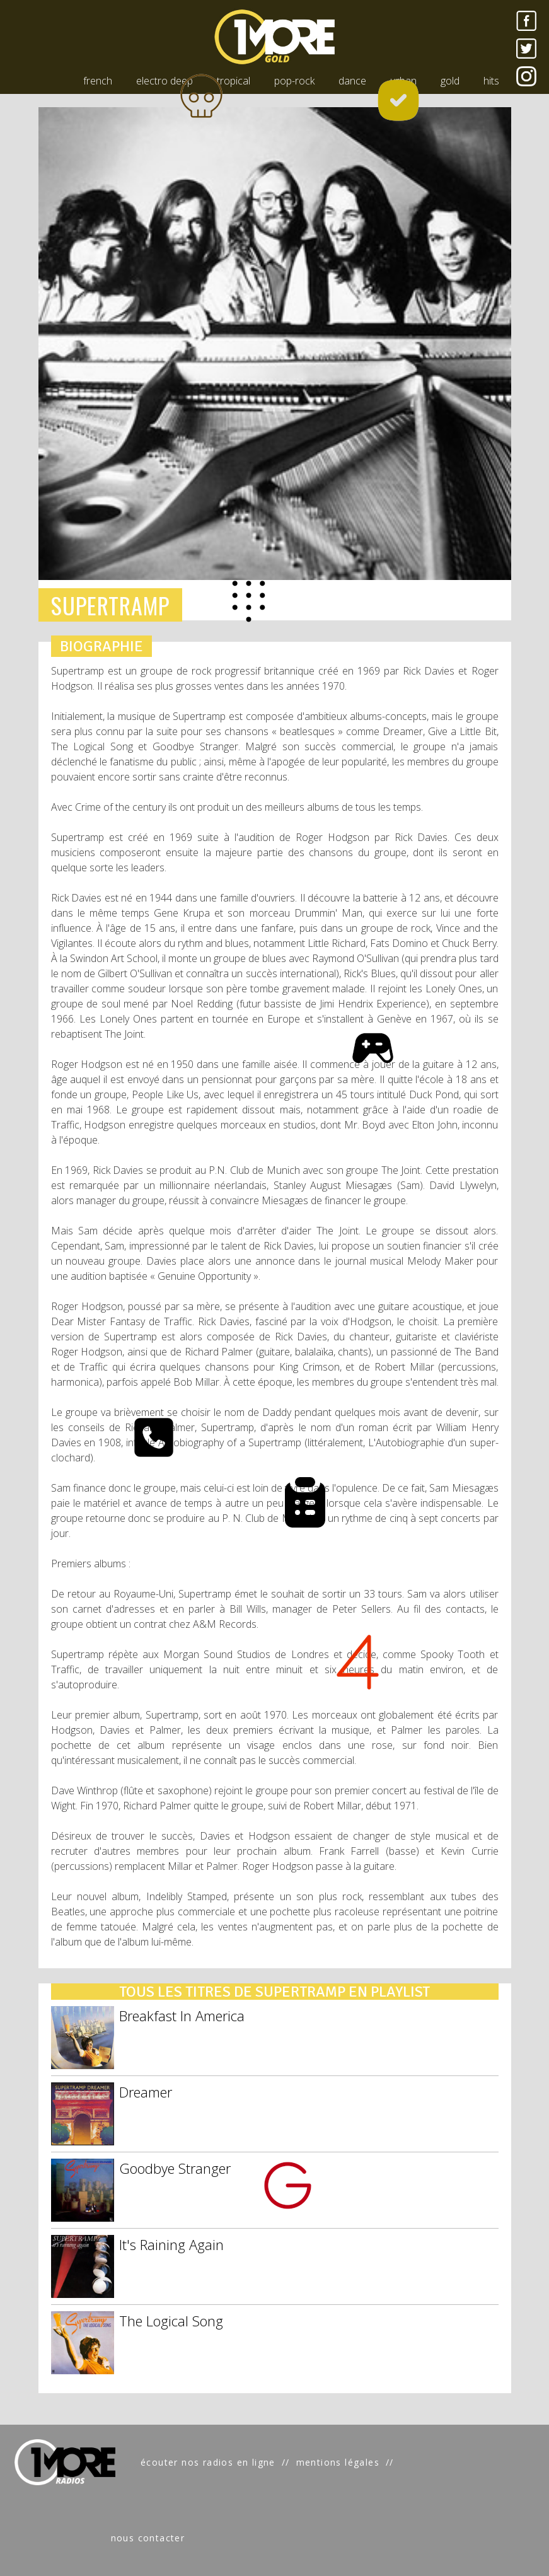 The height and width of the screenshot is (2576, 549). What do you see at coordinates (359, 1662) in the screenshot?
I see `indicates step four in a multi-step process` at bounding box center [359, 1662].